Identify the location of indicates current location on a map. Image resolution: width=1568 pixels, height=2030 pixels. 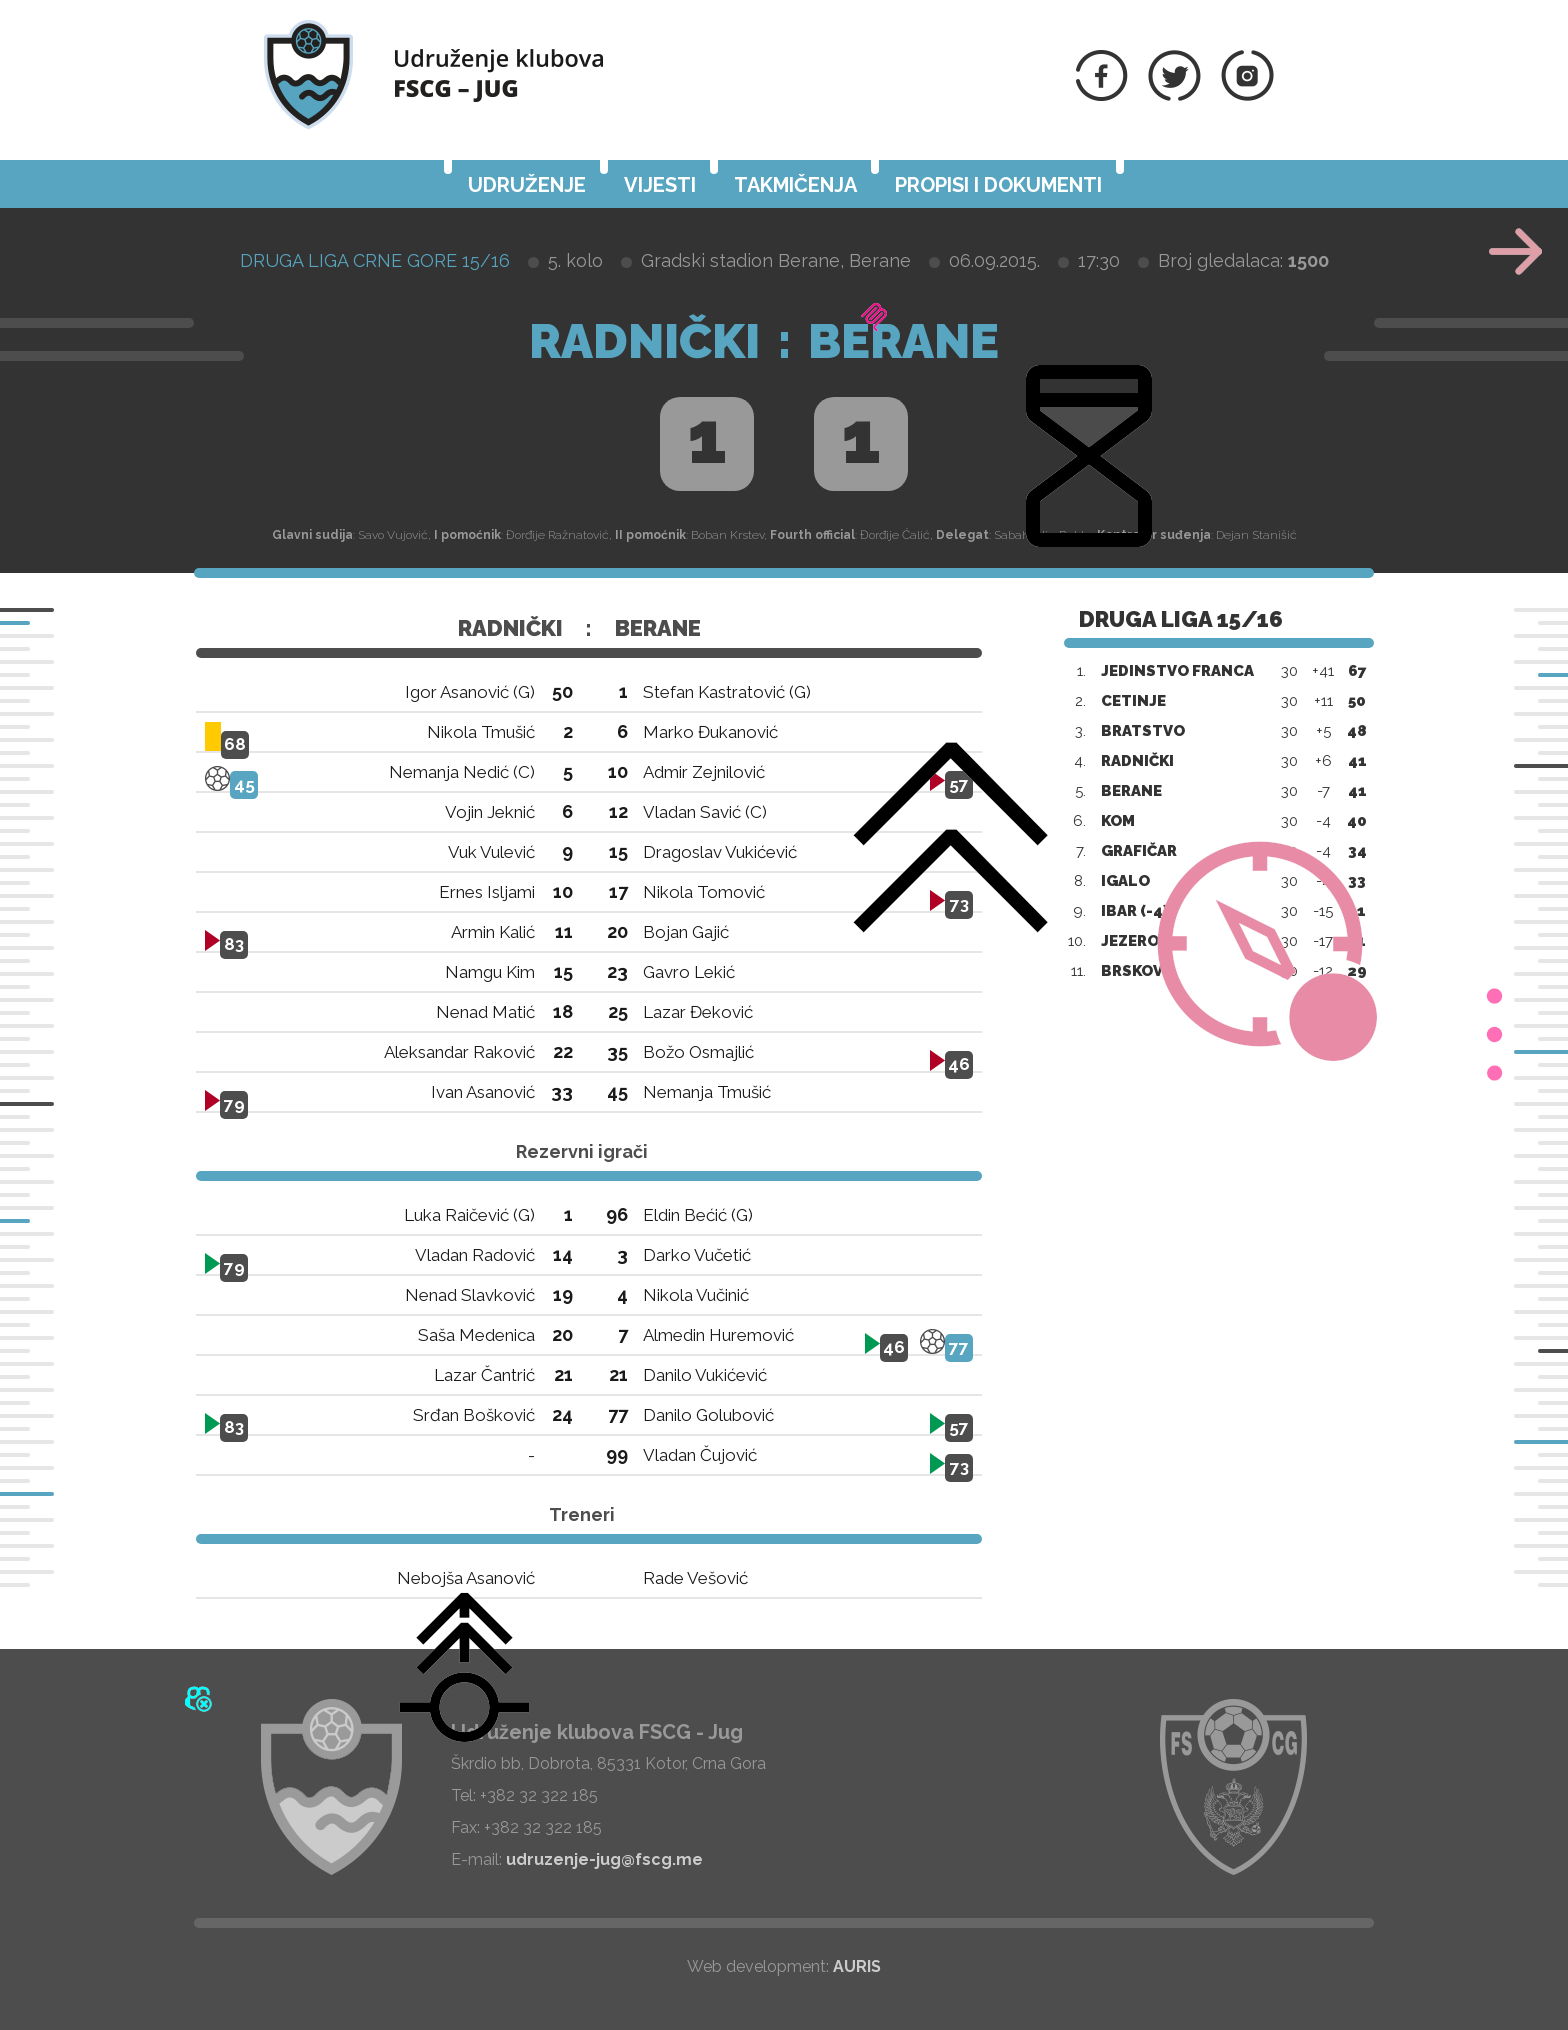
(1260, 944).